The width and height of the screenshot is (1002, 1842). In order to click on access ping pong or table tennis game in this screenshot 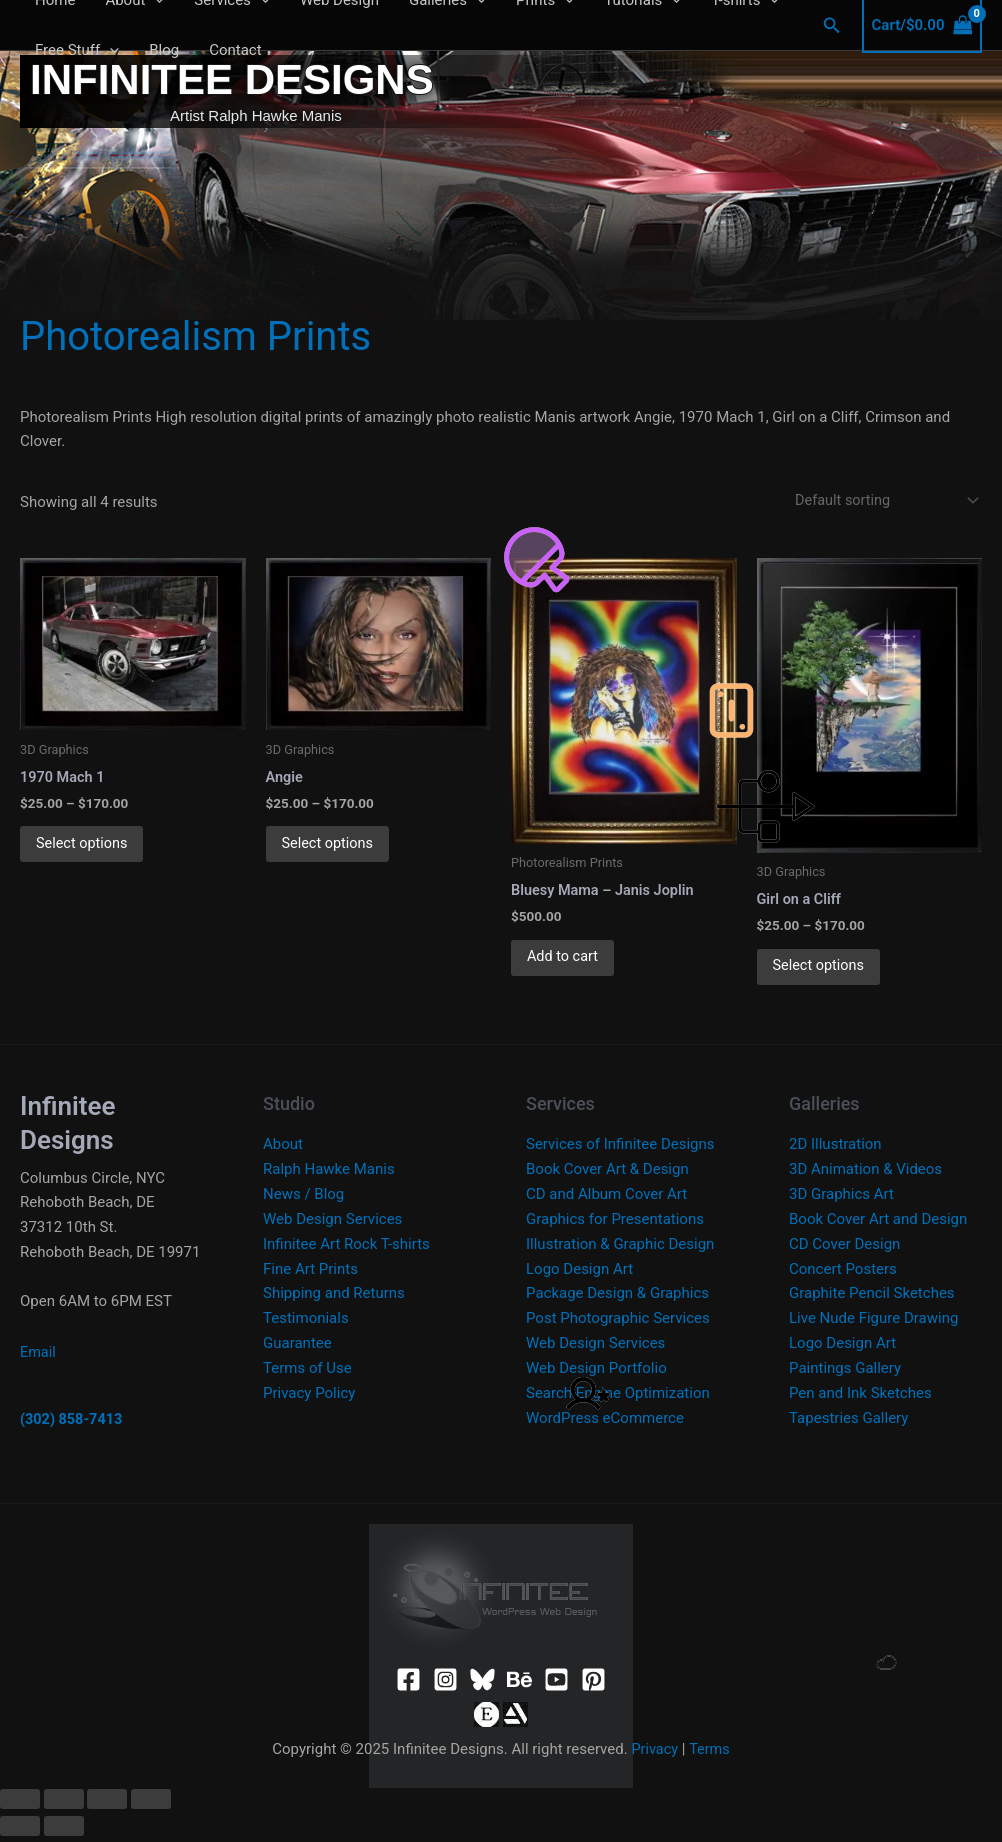, I will do `click(535, 558)`.